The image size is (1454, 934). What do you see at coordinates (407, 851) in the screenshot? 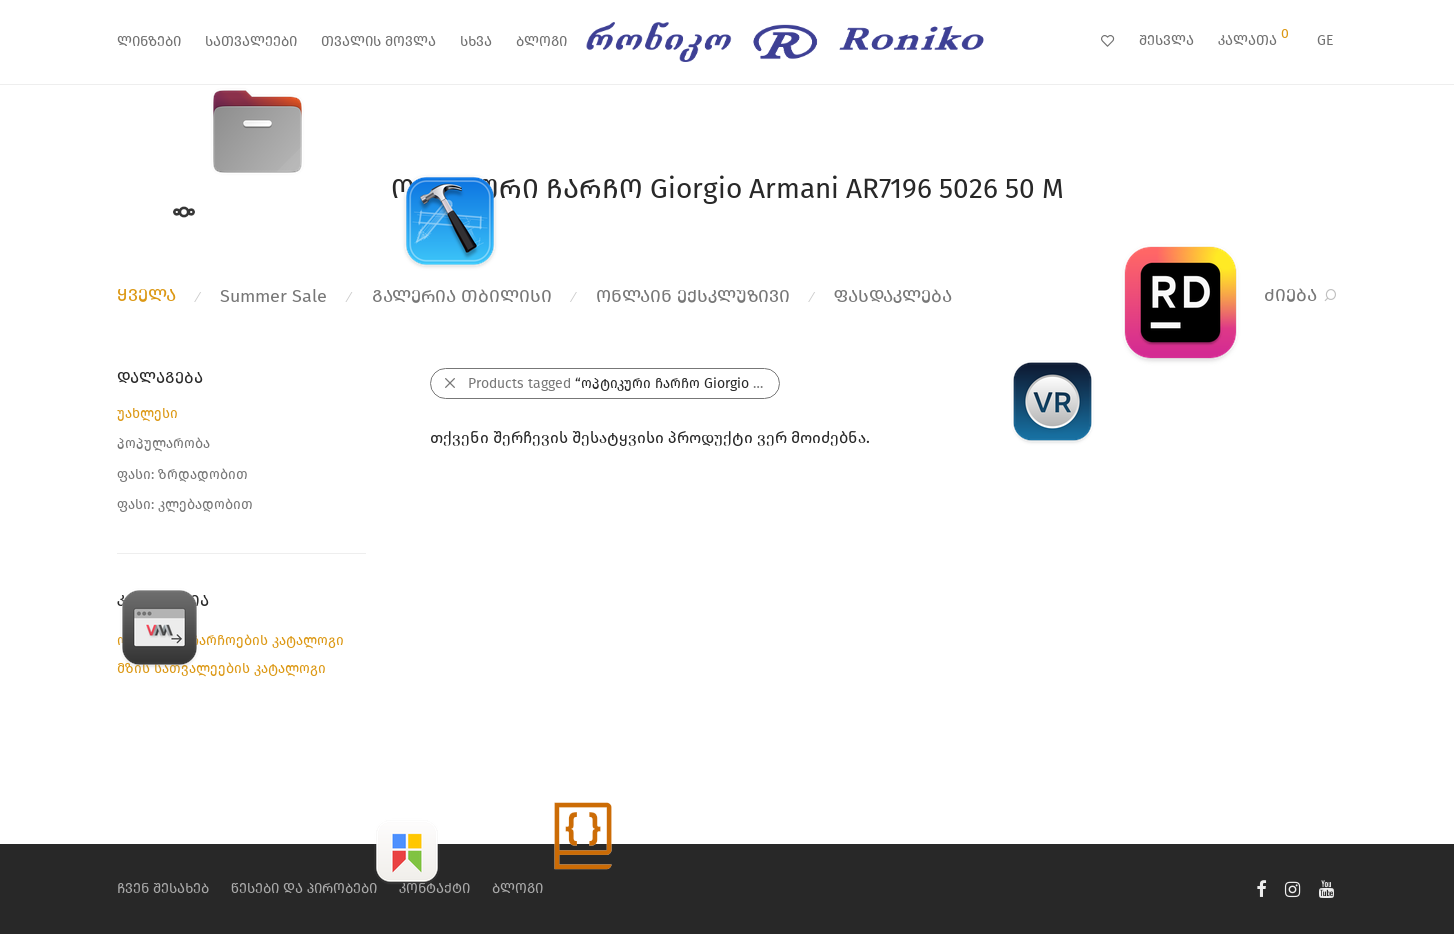
I see `open snipaste screenshot and annotation tool` at bounding box center [407, 851].